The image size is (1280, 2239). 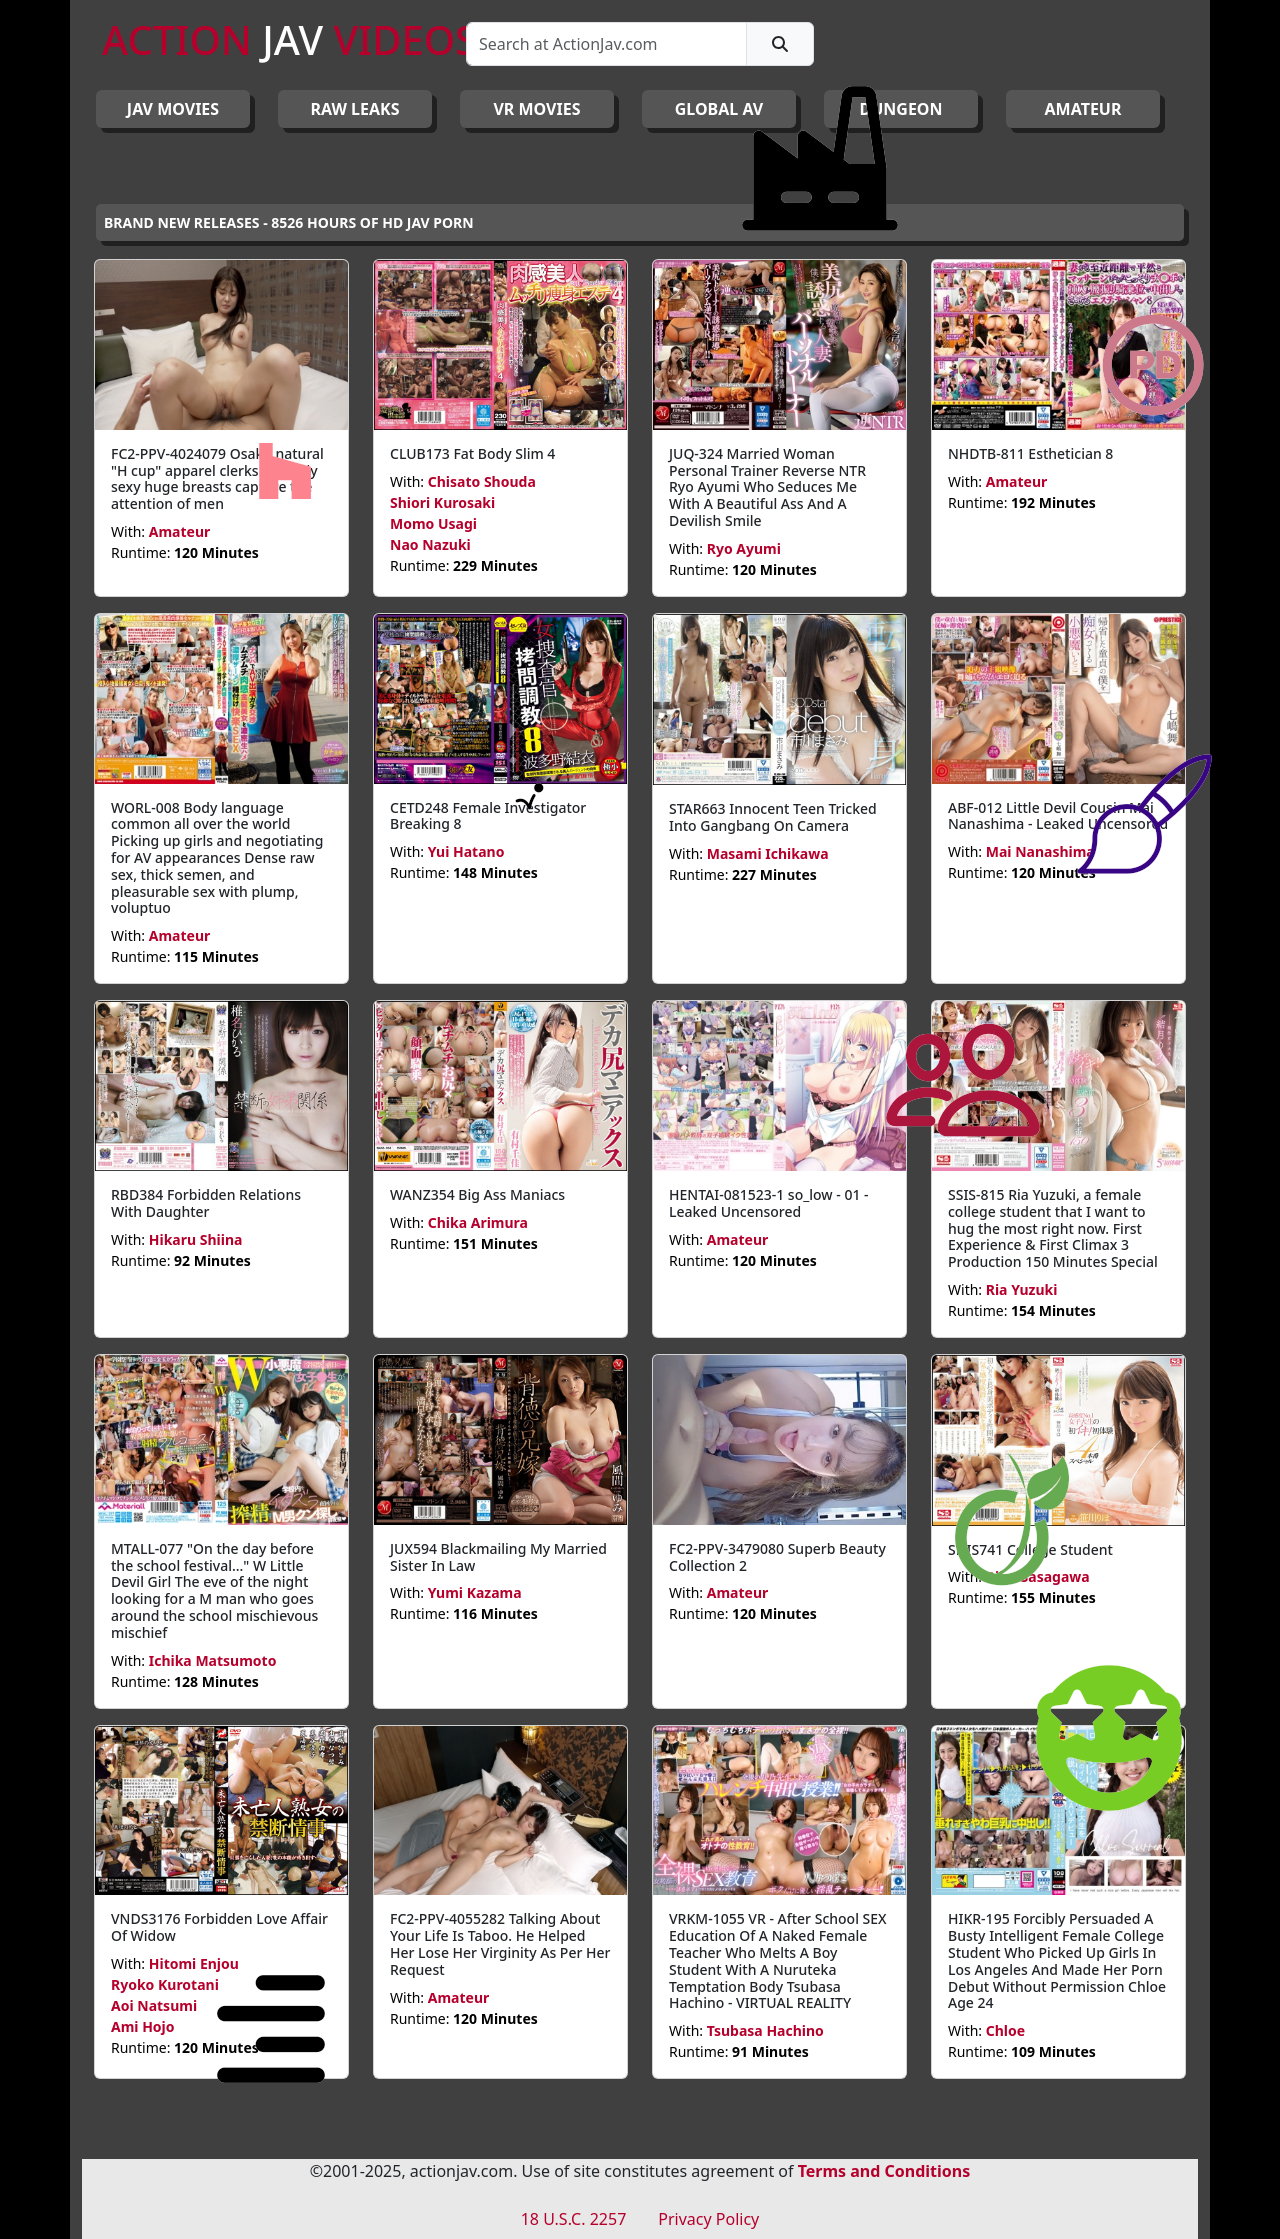 I want to click on align text to the right, so click(x=271, y=2029).